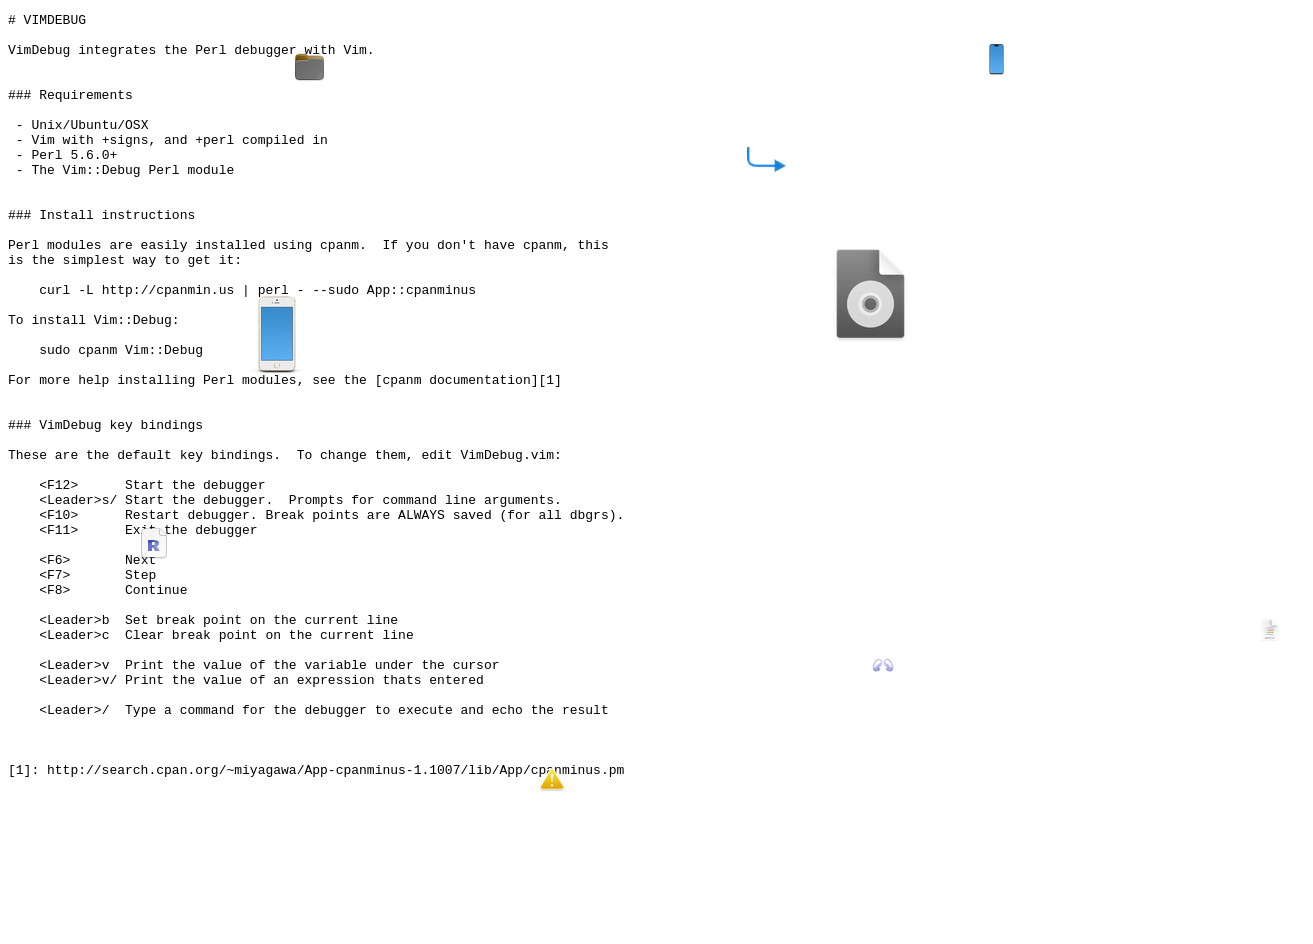  Describe the element at coordinates (535, 800) in the screenshot. I see `indicates a warning or caution state` at that location.